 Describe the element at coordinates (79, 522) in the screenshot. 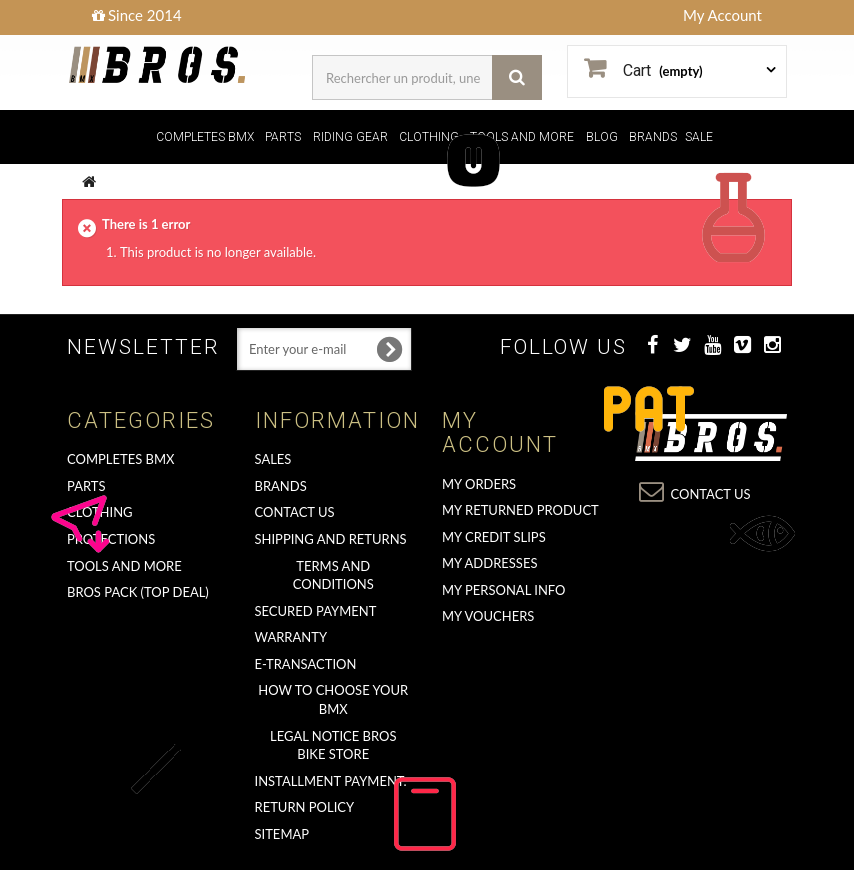

I see `download current location data` at that location.